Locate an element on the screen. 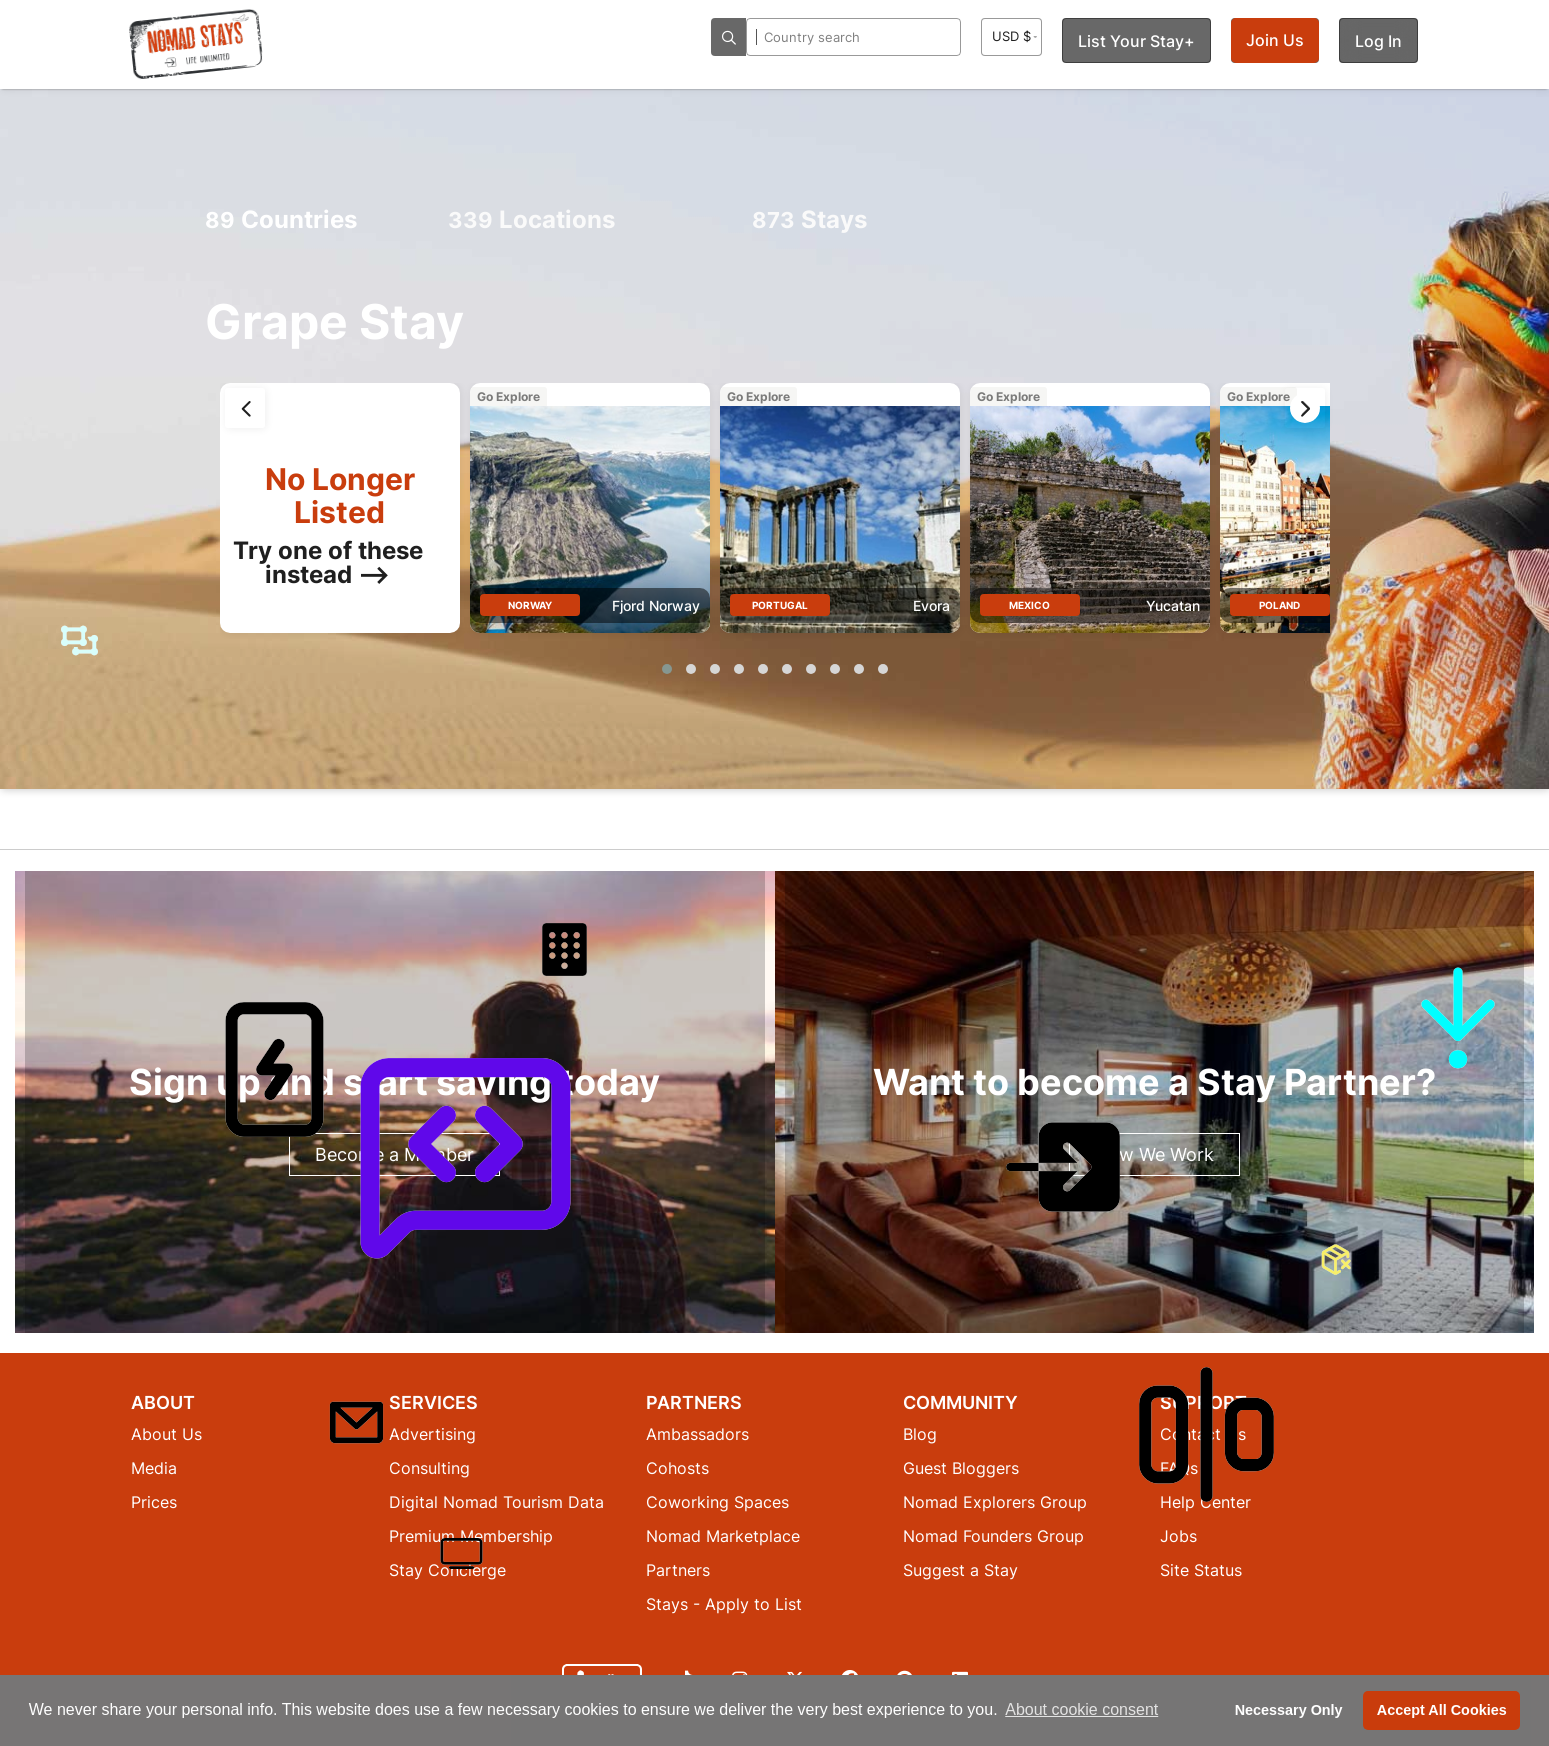  download to a specific location is located at coordinates (1458, 1018).